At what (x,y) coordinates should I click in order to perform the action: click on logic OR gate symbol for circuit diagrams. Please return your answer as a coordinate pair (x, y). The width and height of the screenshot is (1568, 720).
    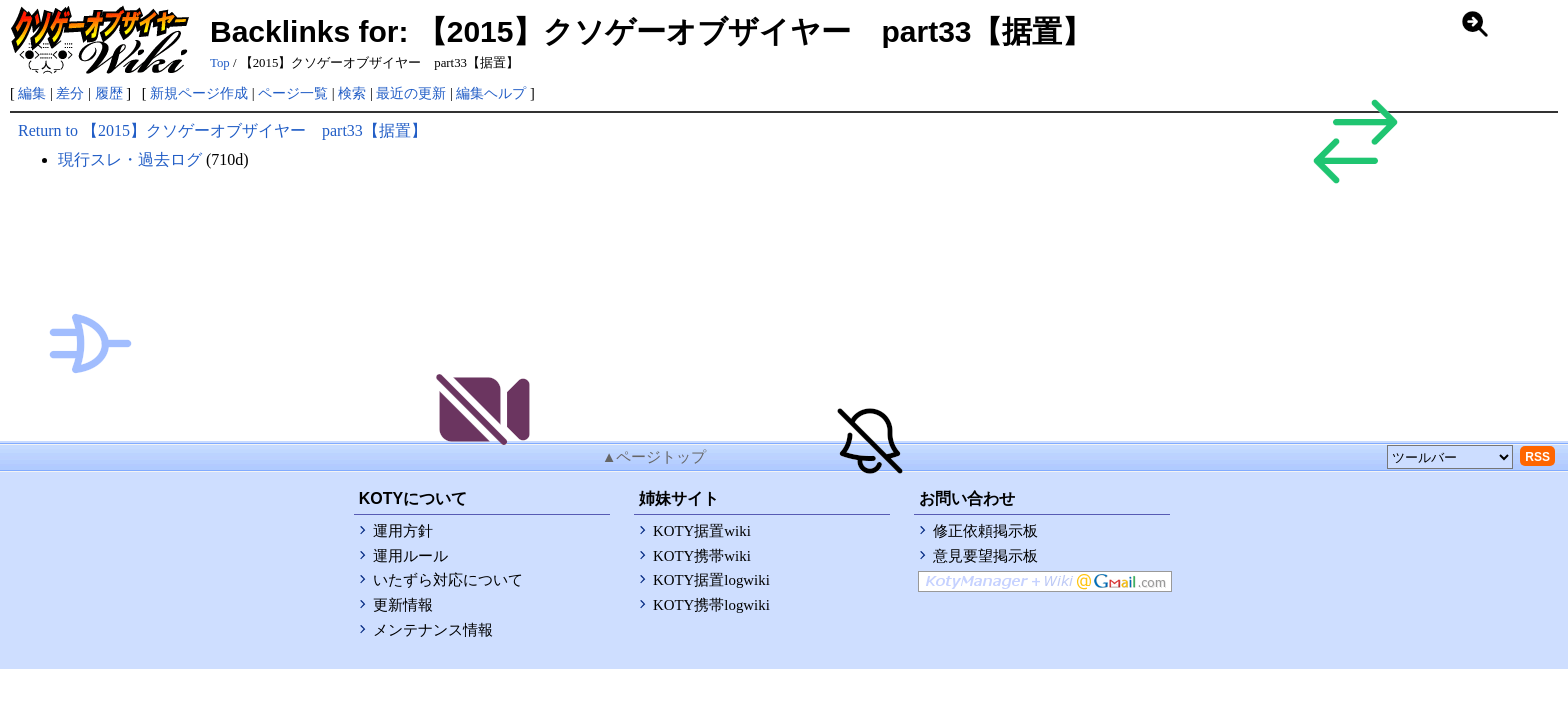
    Looking at the image, I should click on (90, 343).